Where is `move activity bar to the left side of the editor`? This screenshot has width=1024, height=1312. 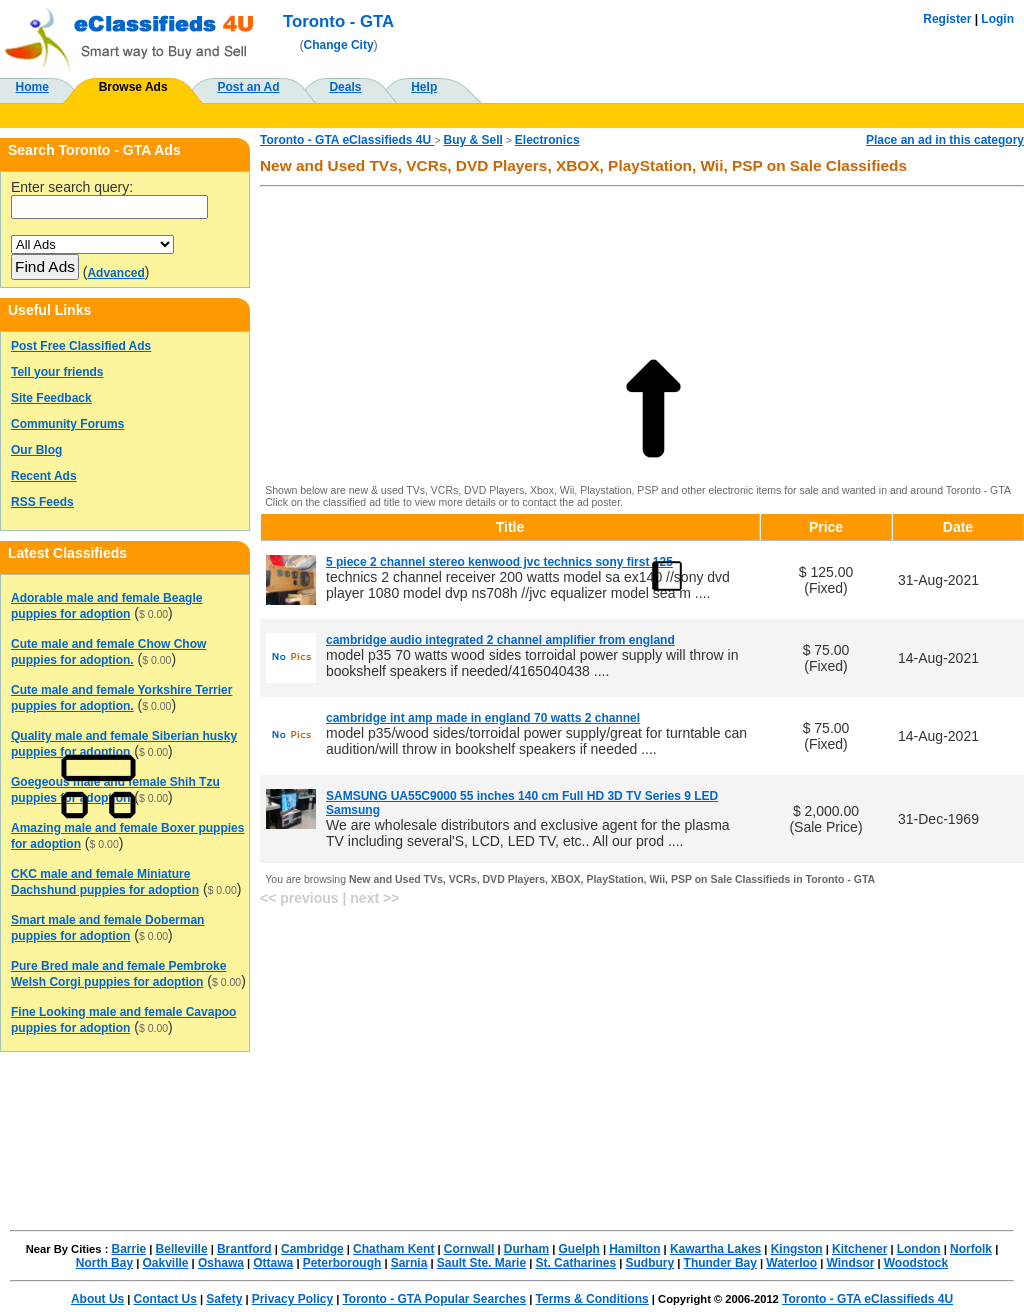 move activity bar to the left side of the editor is located at coordinates (667, 576).